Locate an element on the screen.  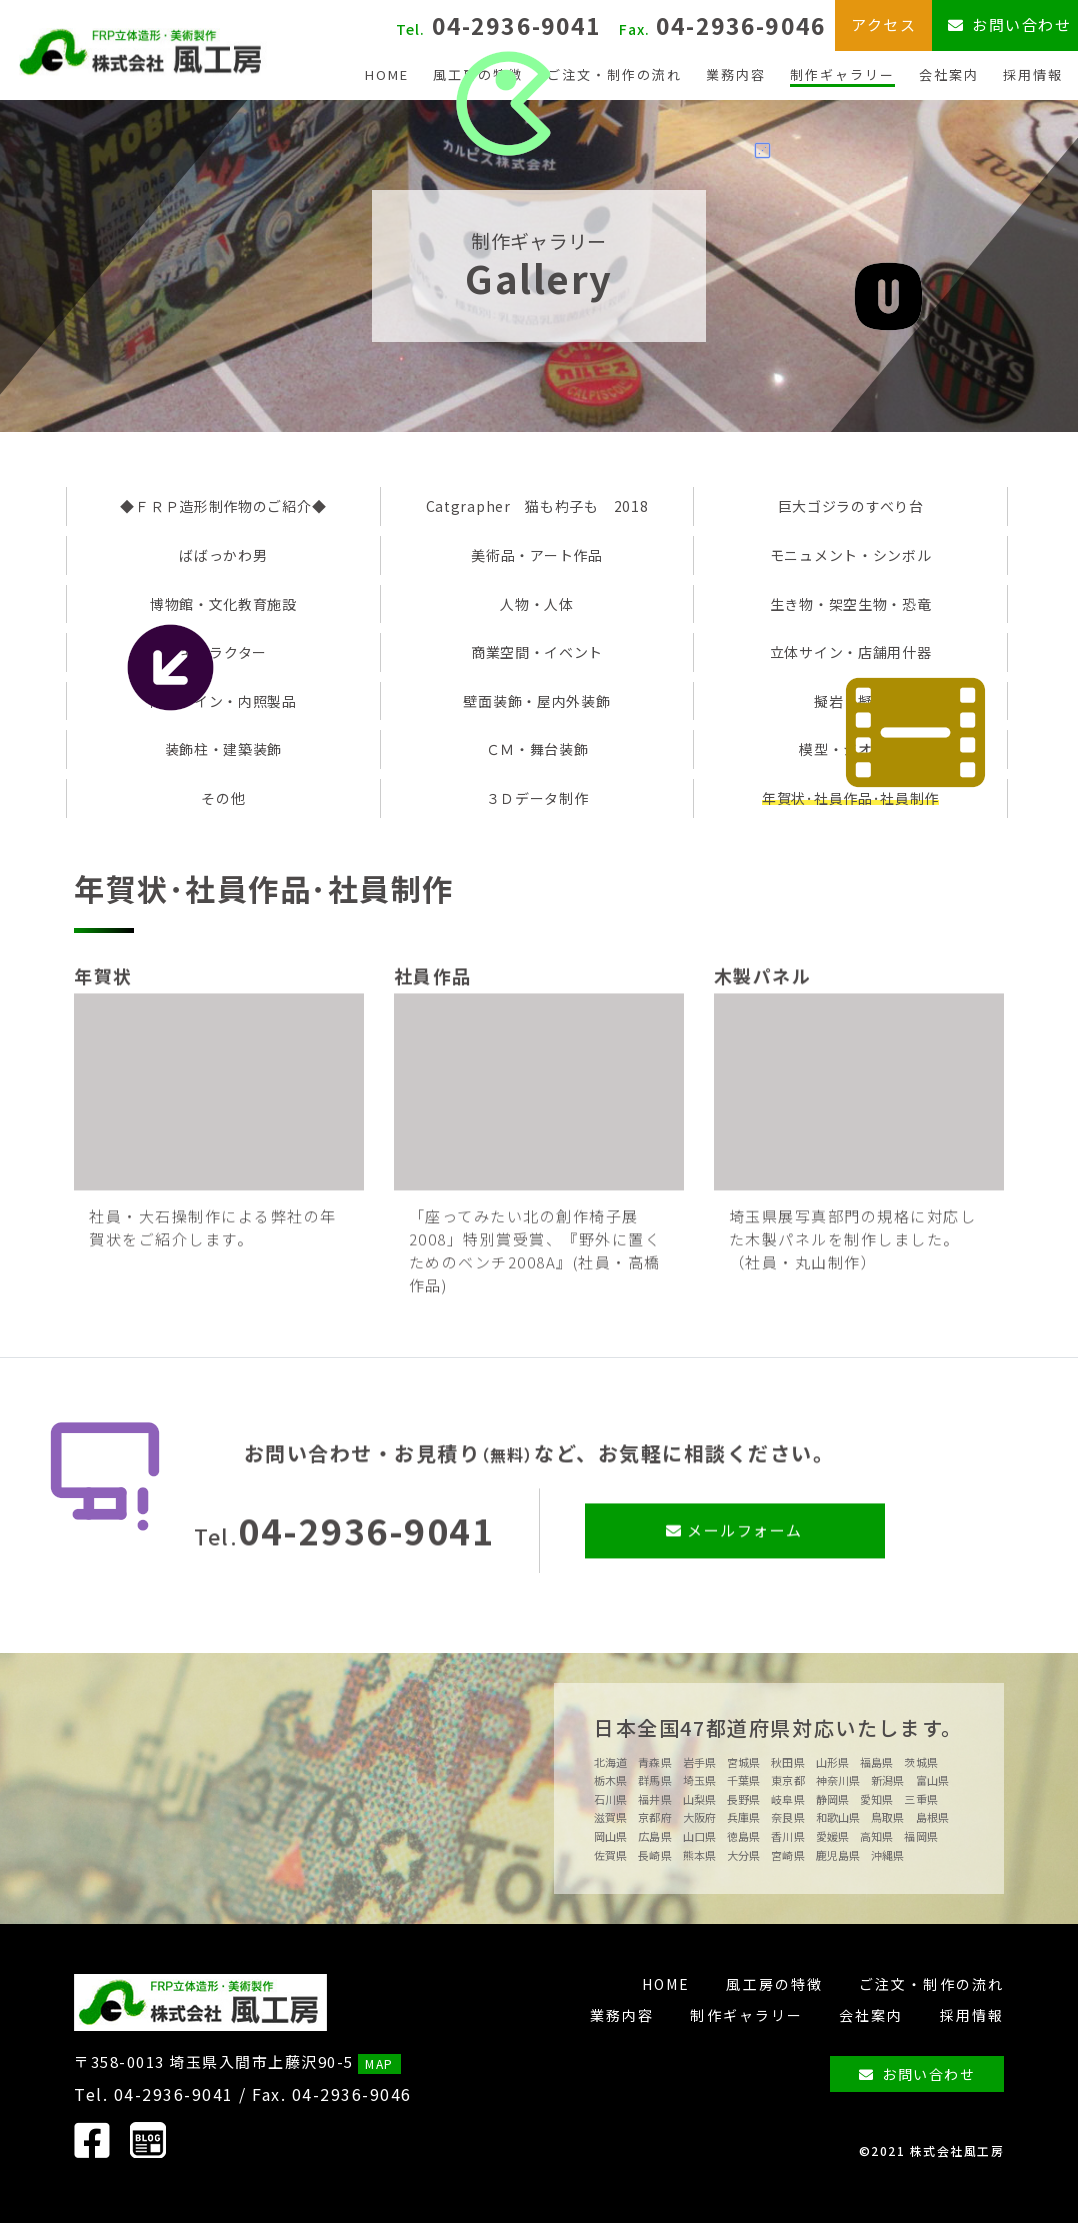
launch a retro-style game or arcade app is located at coordinates (508, 103).